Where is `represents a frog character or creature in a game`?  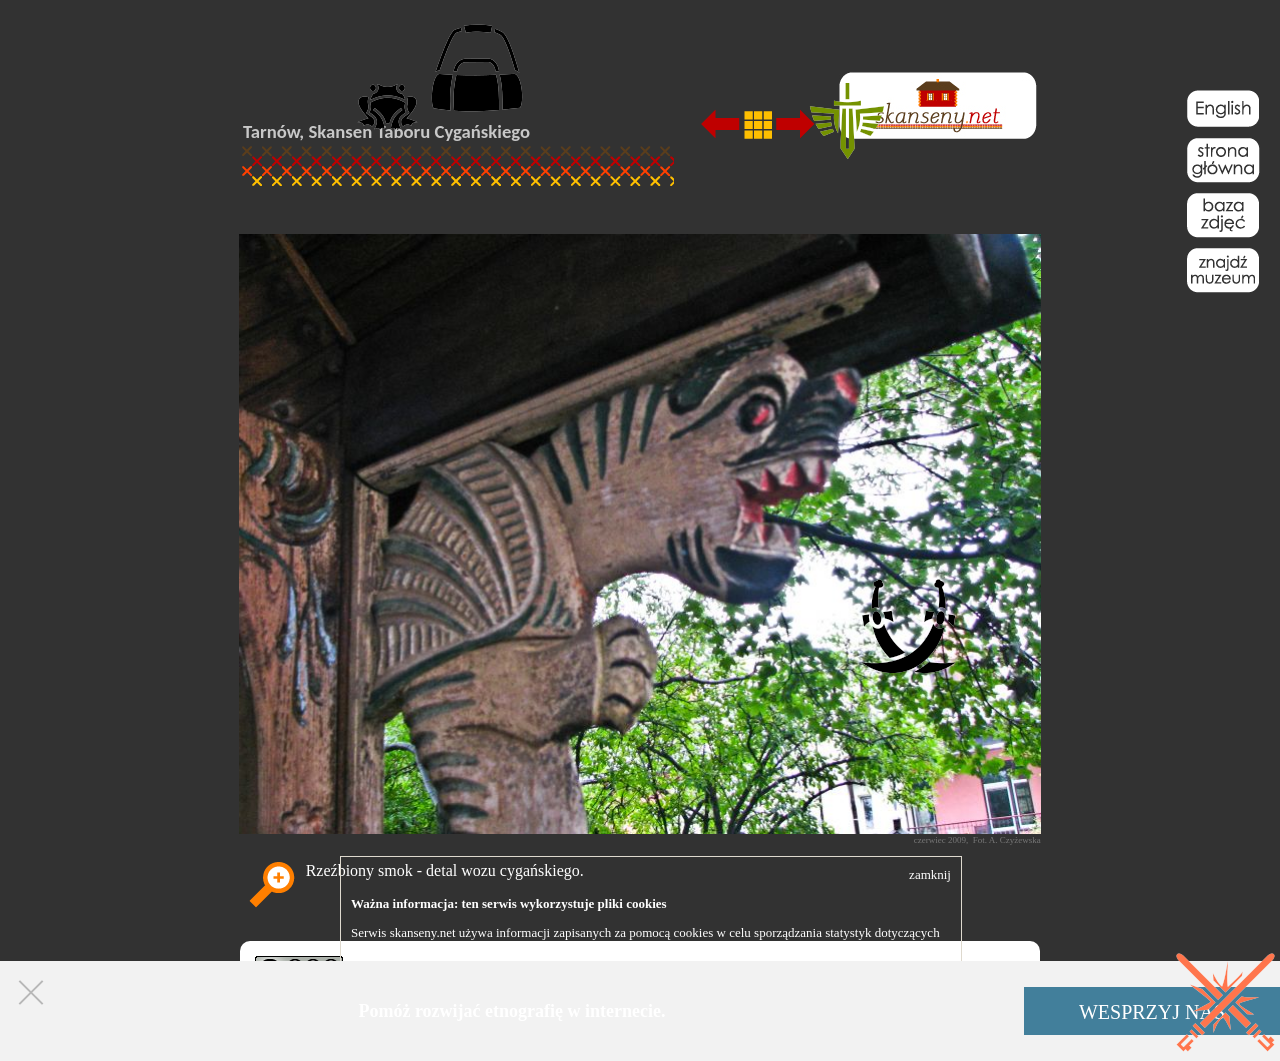 represents a frog character or creature in a game is located at coordinates (387, 105).